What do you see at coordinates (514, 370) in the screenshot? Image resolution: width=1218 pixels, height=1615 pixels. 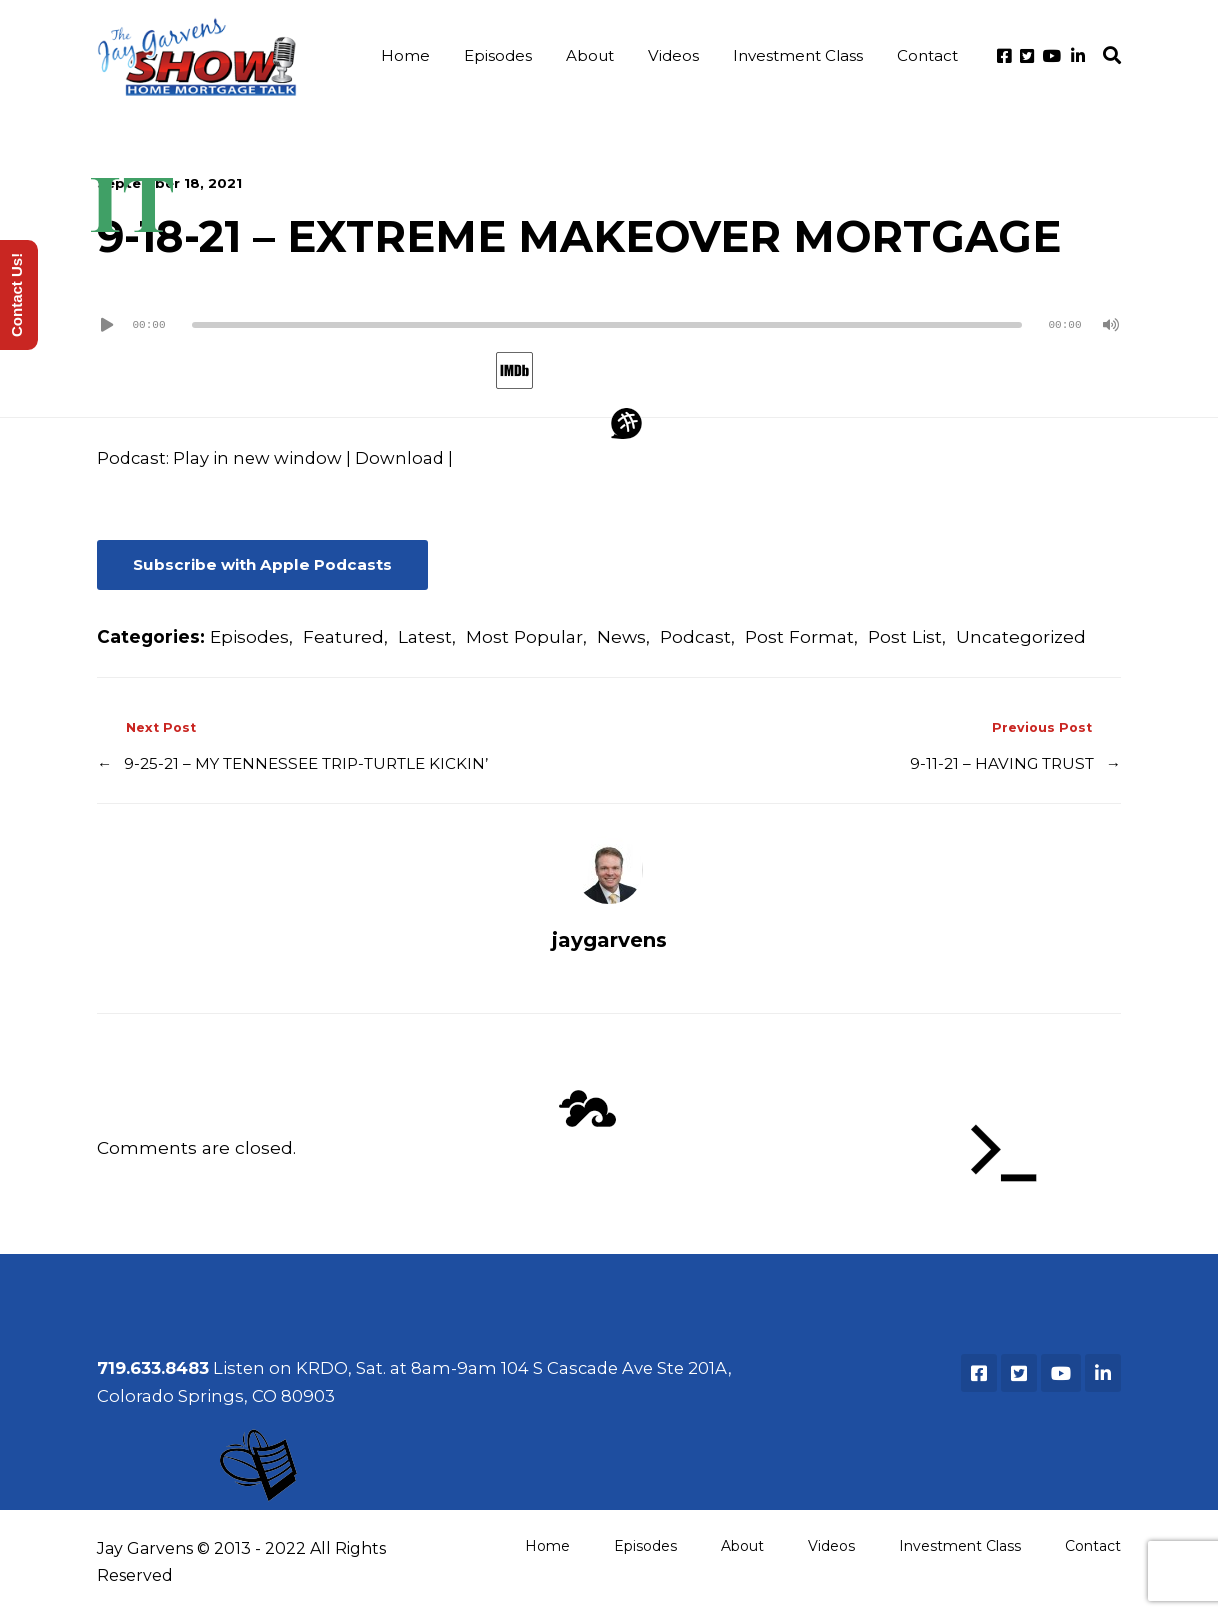 I see `visit IMDb website or app` at bounding box center [514, 370].